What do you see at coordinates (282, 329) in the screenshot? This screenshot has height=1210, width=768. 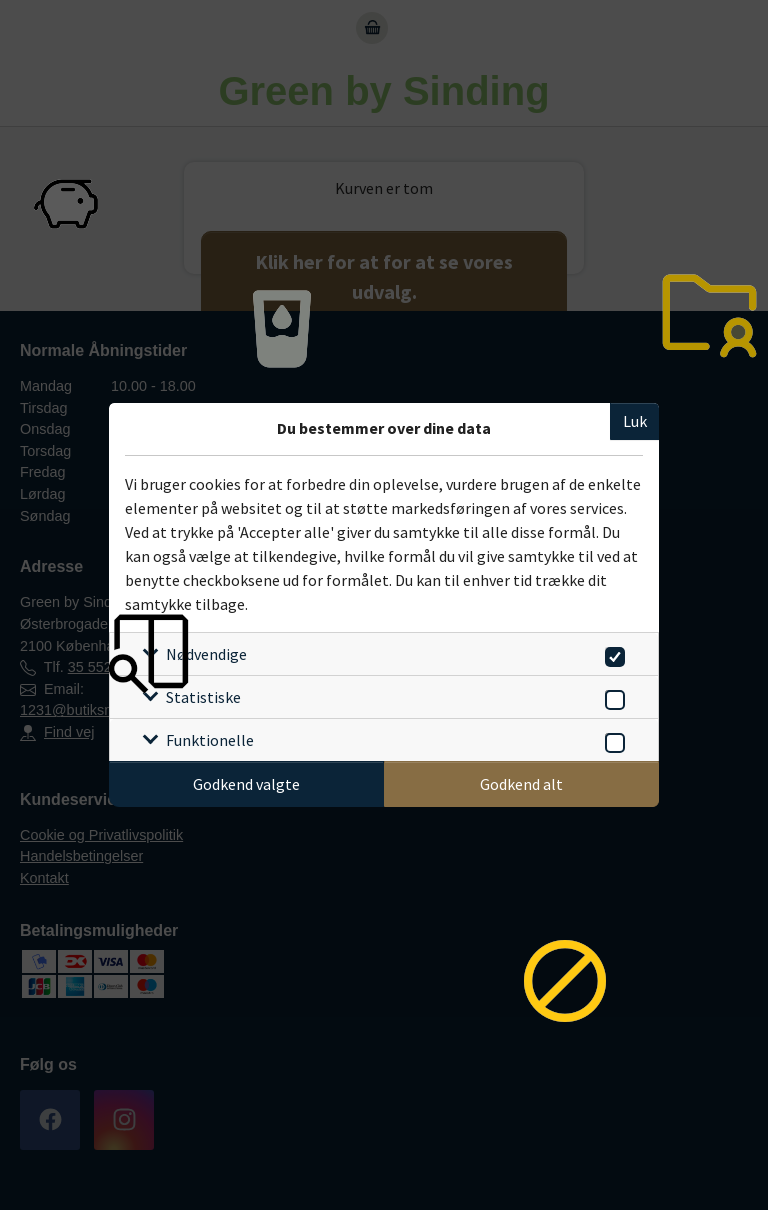 I see `track water intake or hydration` at bounding box center [282, 329].